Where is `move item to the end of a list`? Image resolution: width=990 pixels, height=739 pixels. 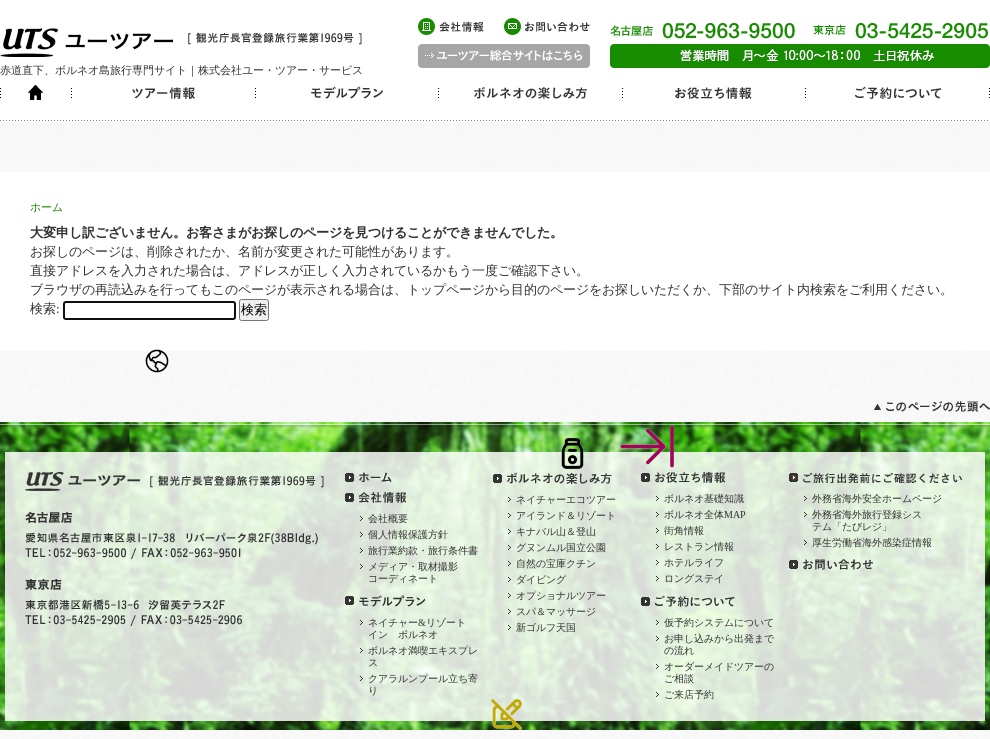
move item to the end of a list is located at coordinates (648, 446).